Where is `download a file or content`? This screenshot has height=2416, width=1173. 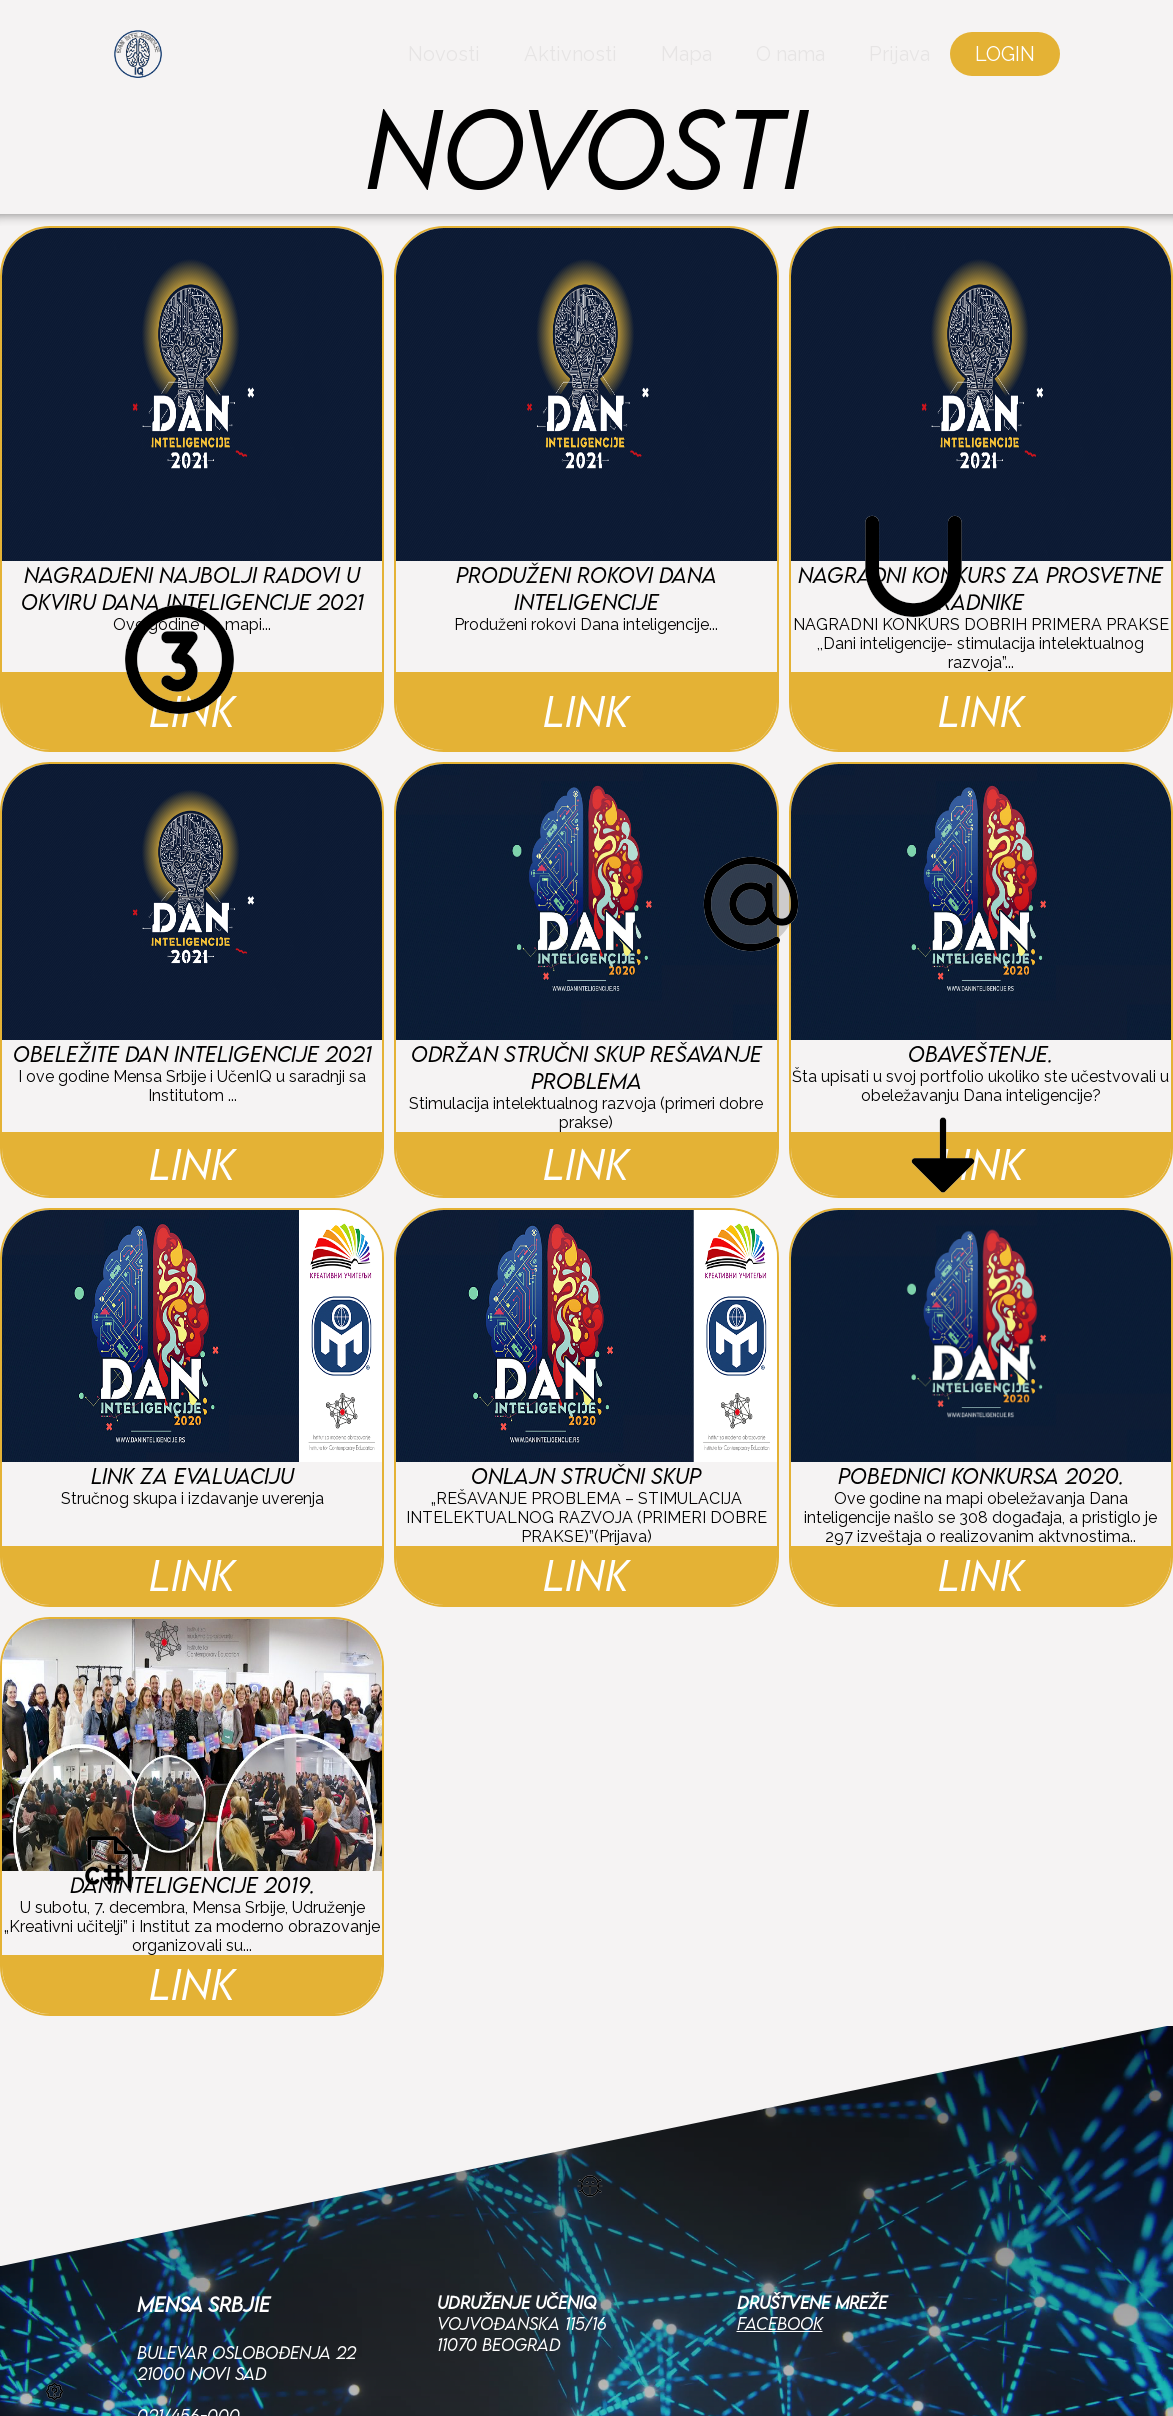
download a file or content is located at coordinates (943, 1155).